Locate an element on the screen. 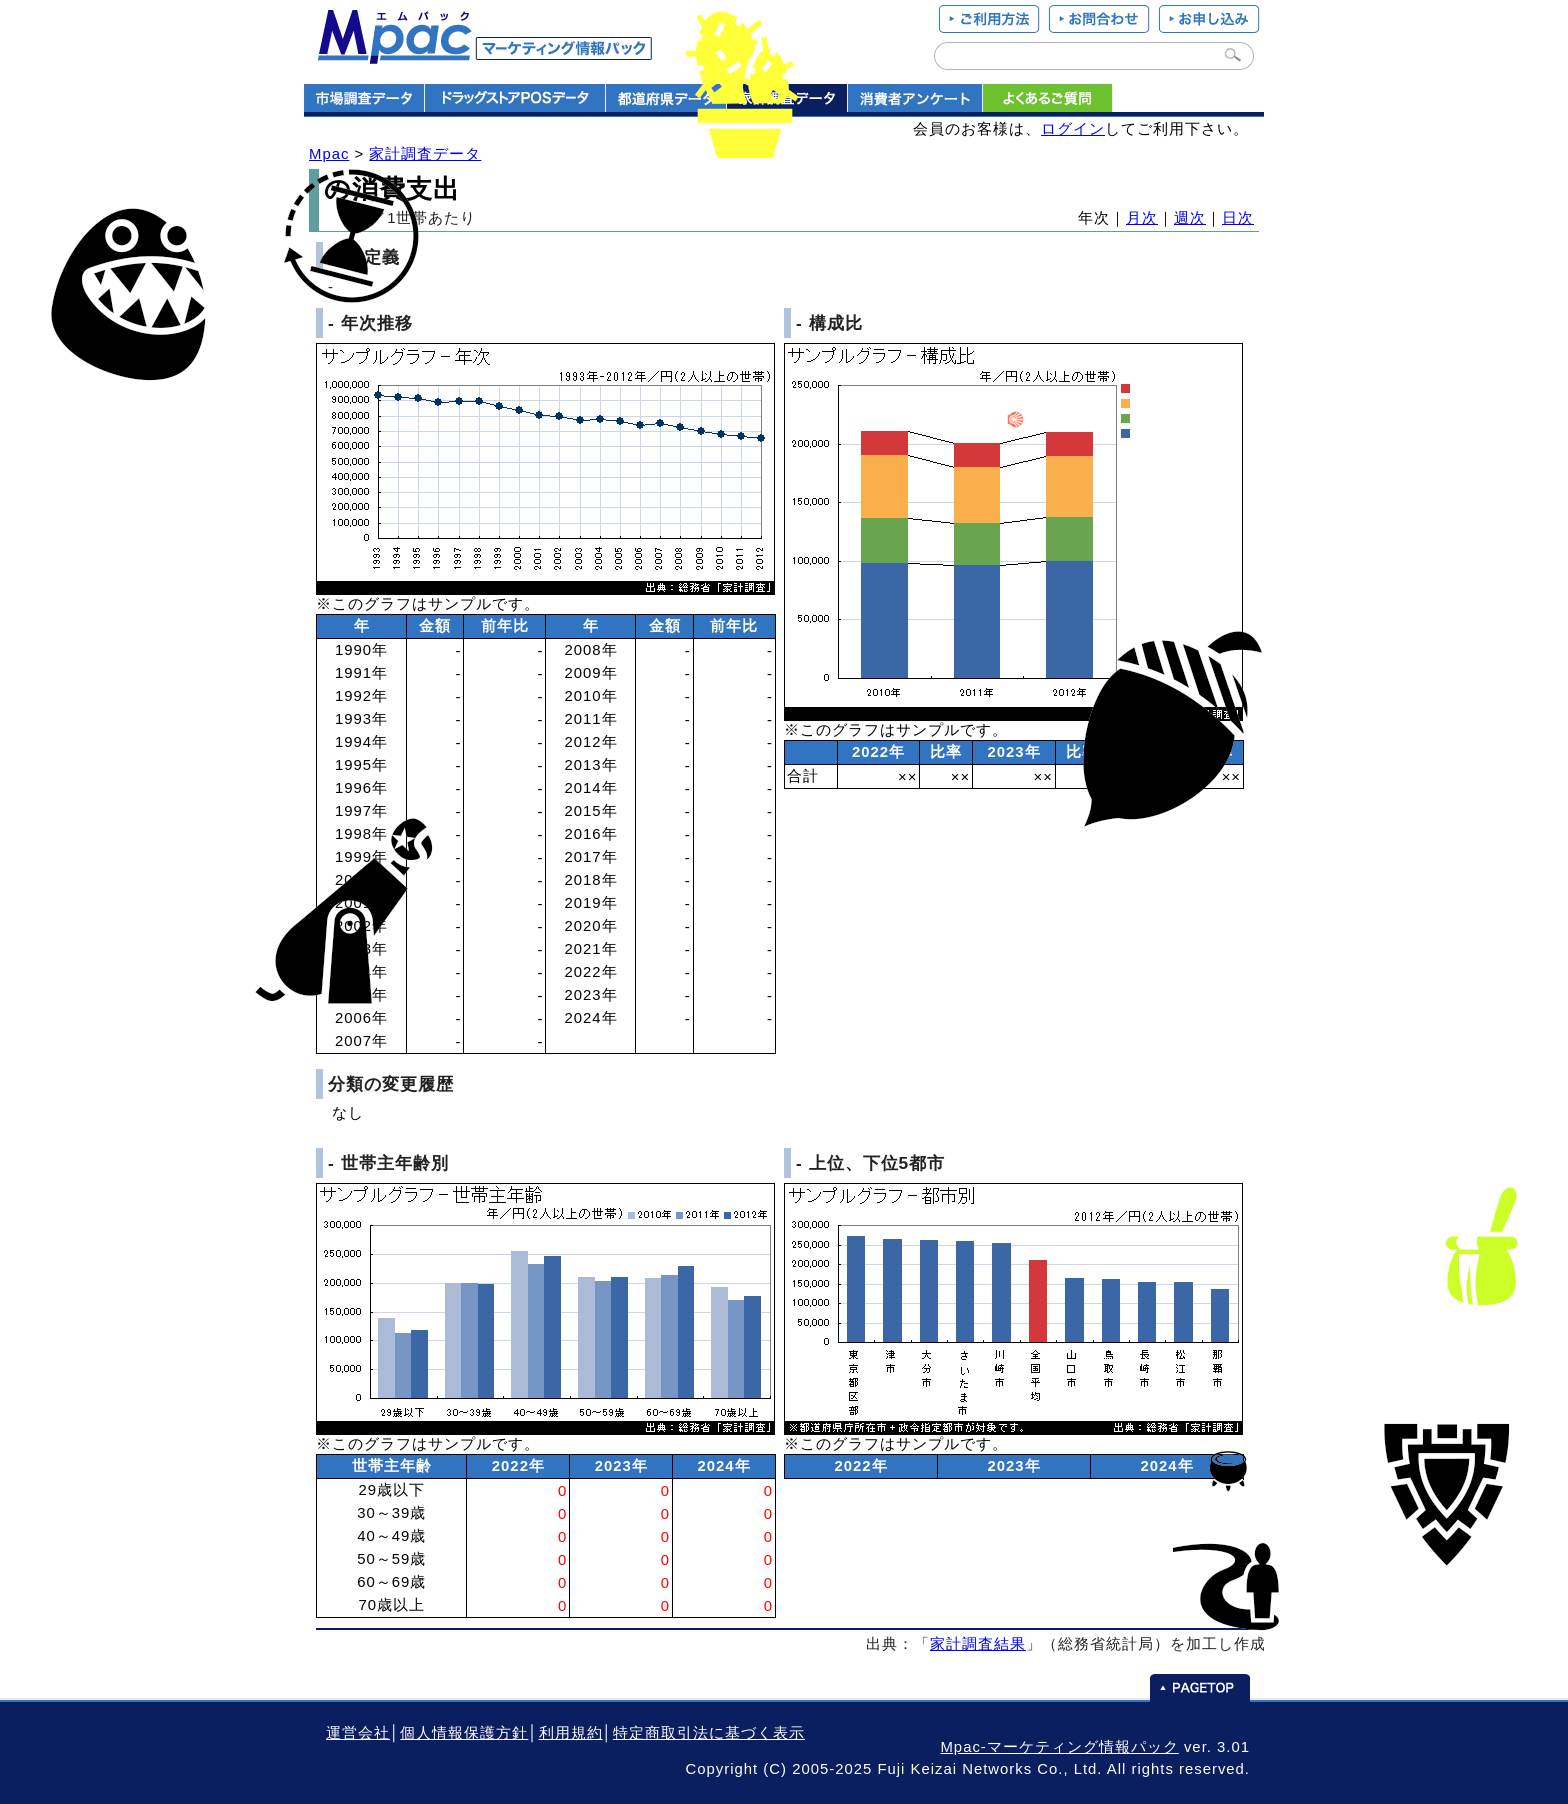 This screenshot has height=1804, width=1568. indicates protected or secured content is located at coordinates (1446, 1493).